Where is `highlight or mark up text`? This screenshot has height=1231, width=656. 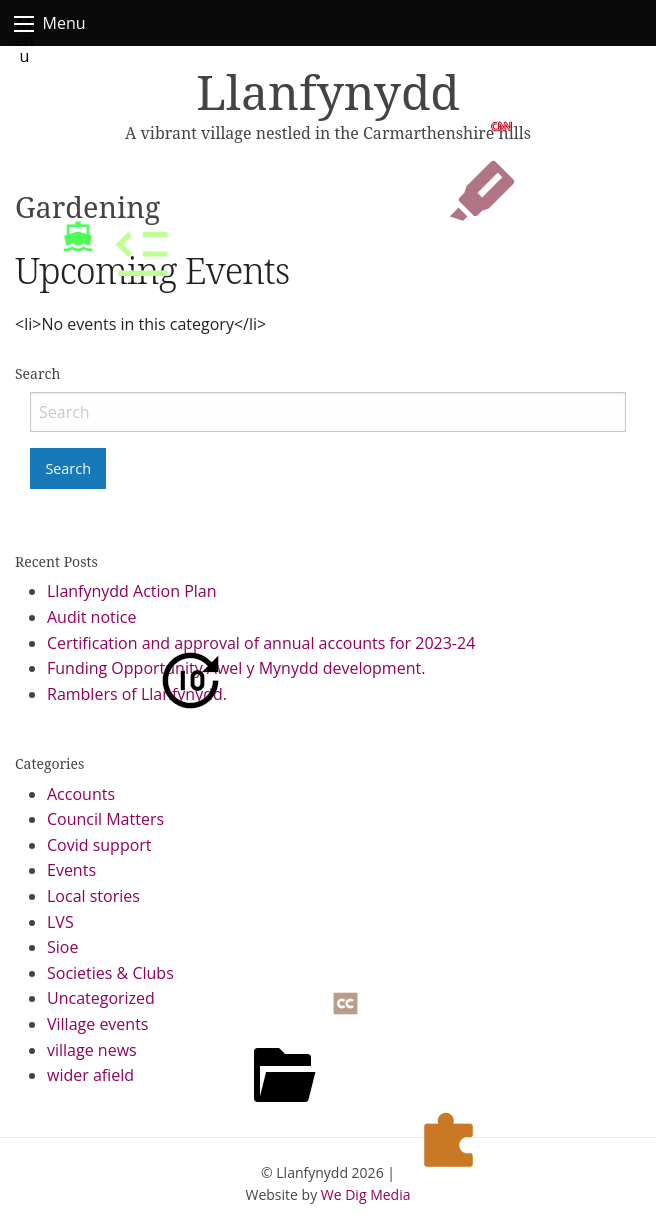
highlight or mark up text is located at coordinates (483, 192).